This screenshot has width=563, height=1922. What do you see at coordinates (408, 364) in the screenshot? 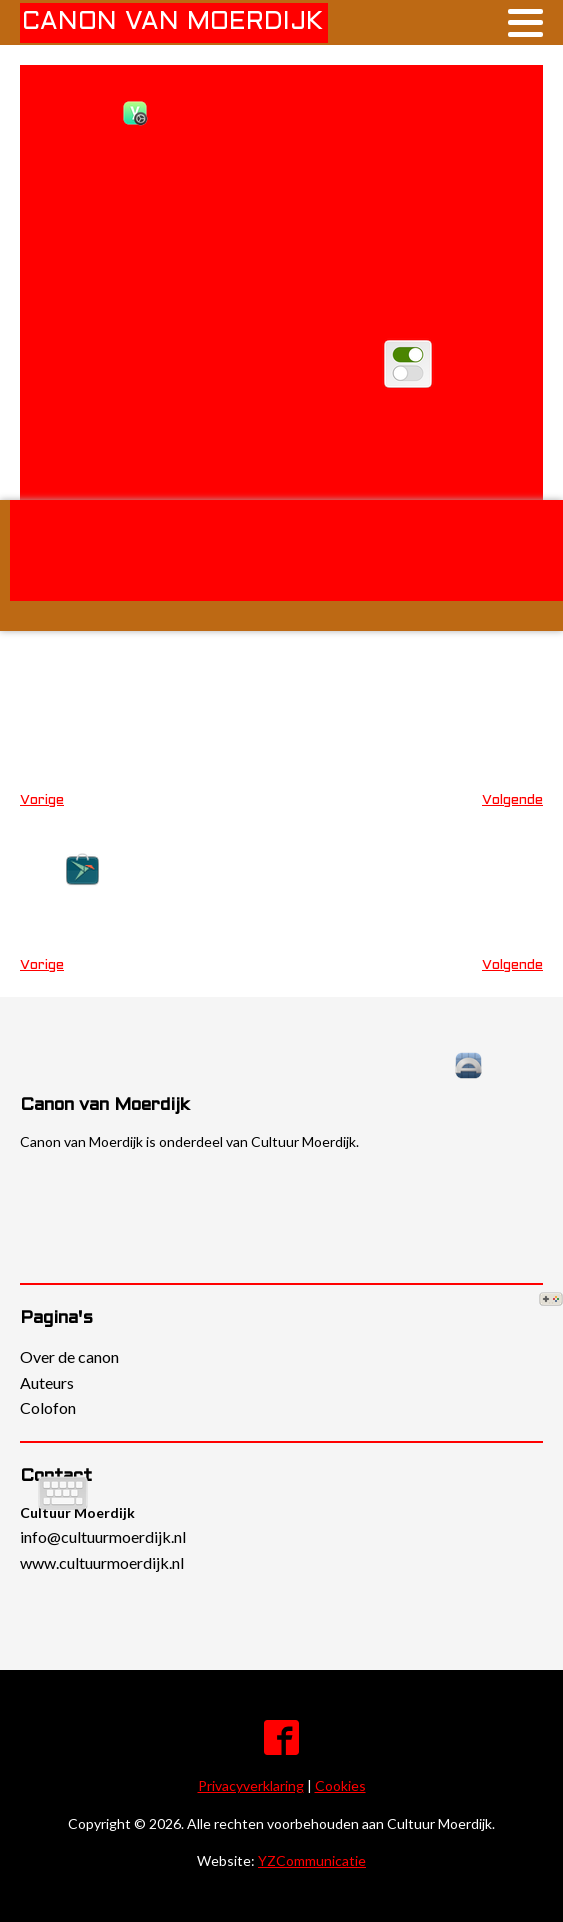
I see `open gnome tweaks to customize desktop settings` at bounding box center [408, 364].